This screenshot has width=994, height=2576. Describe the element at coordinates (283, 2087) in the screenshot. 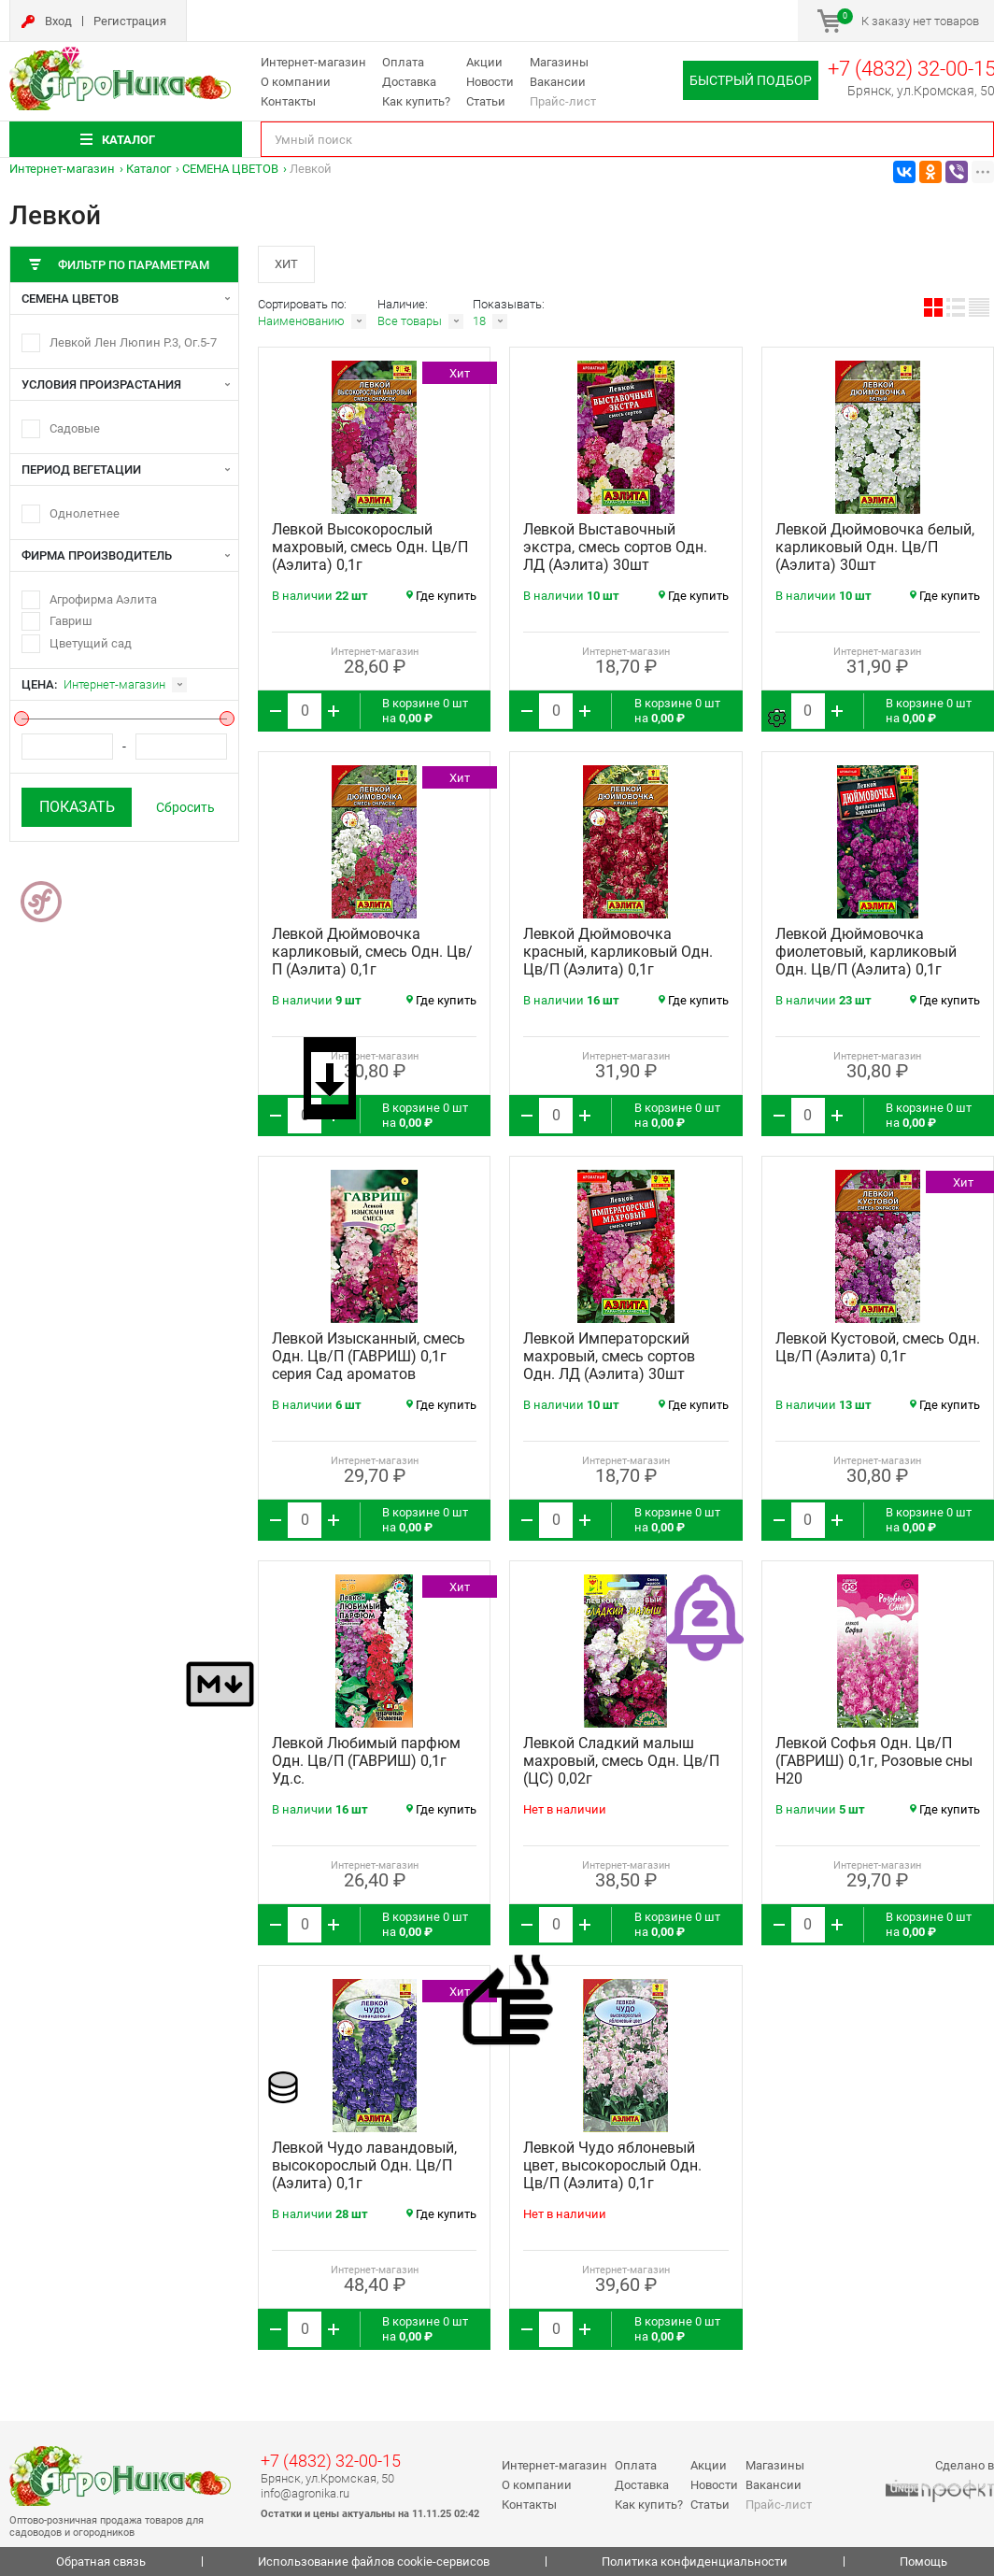

I see `access database or data storage` at that location.